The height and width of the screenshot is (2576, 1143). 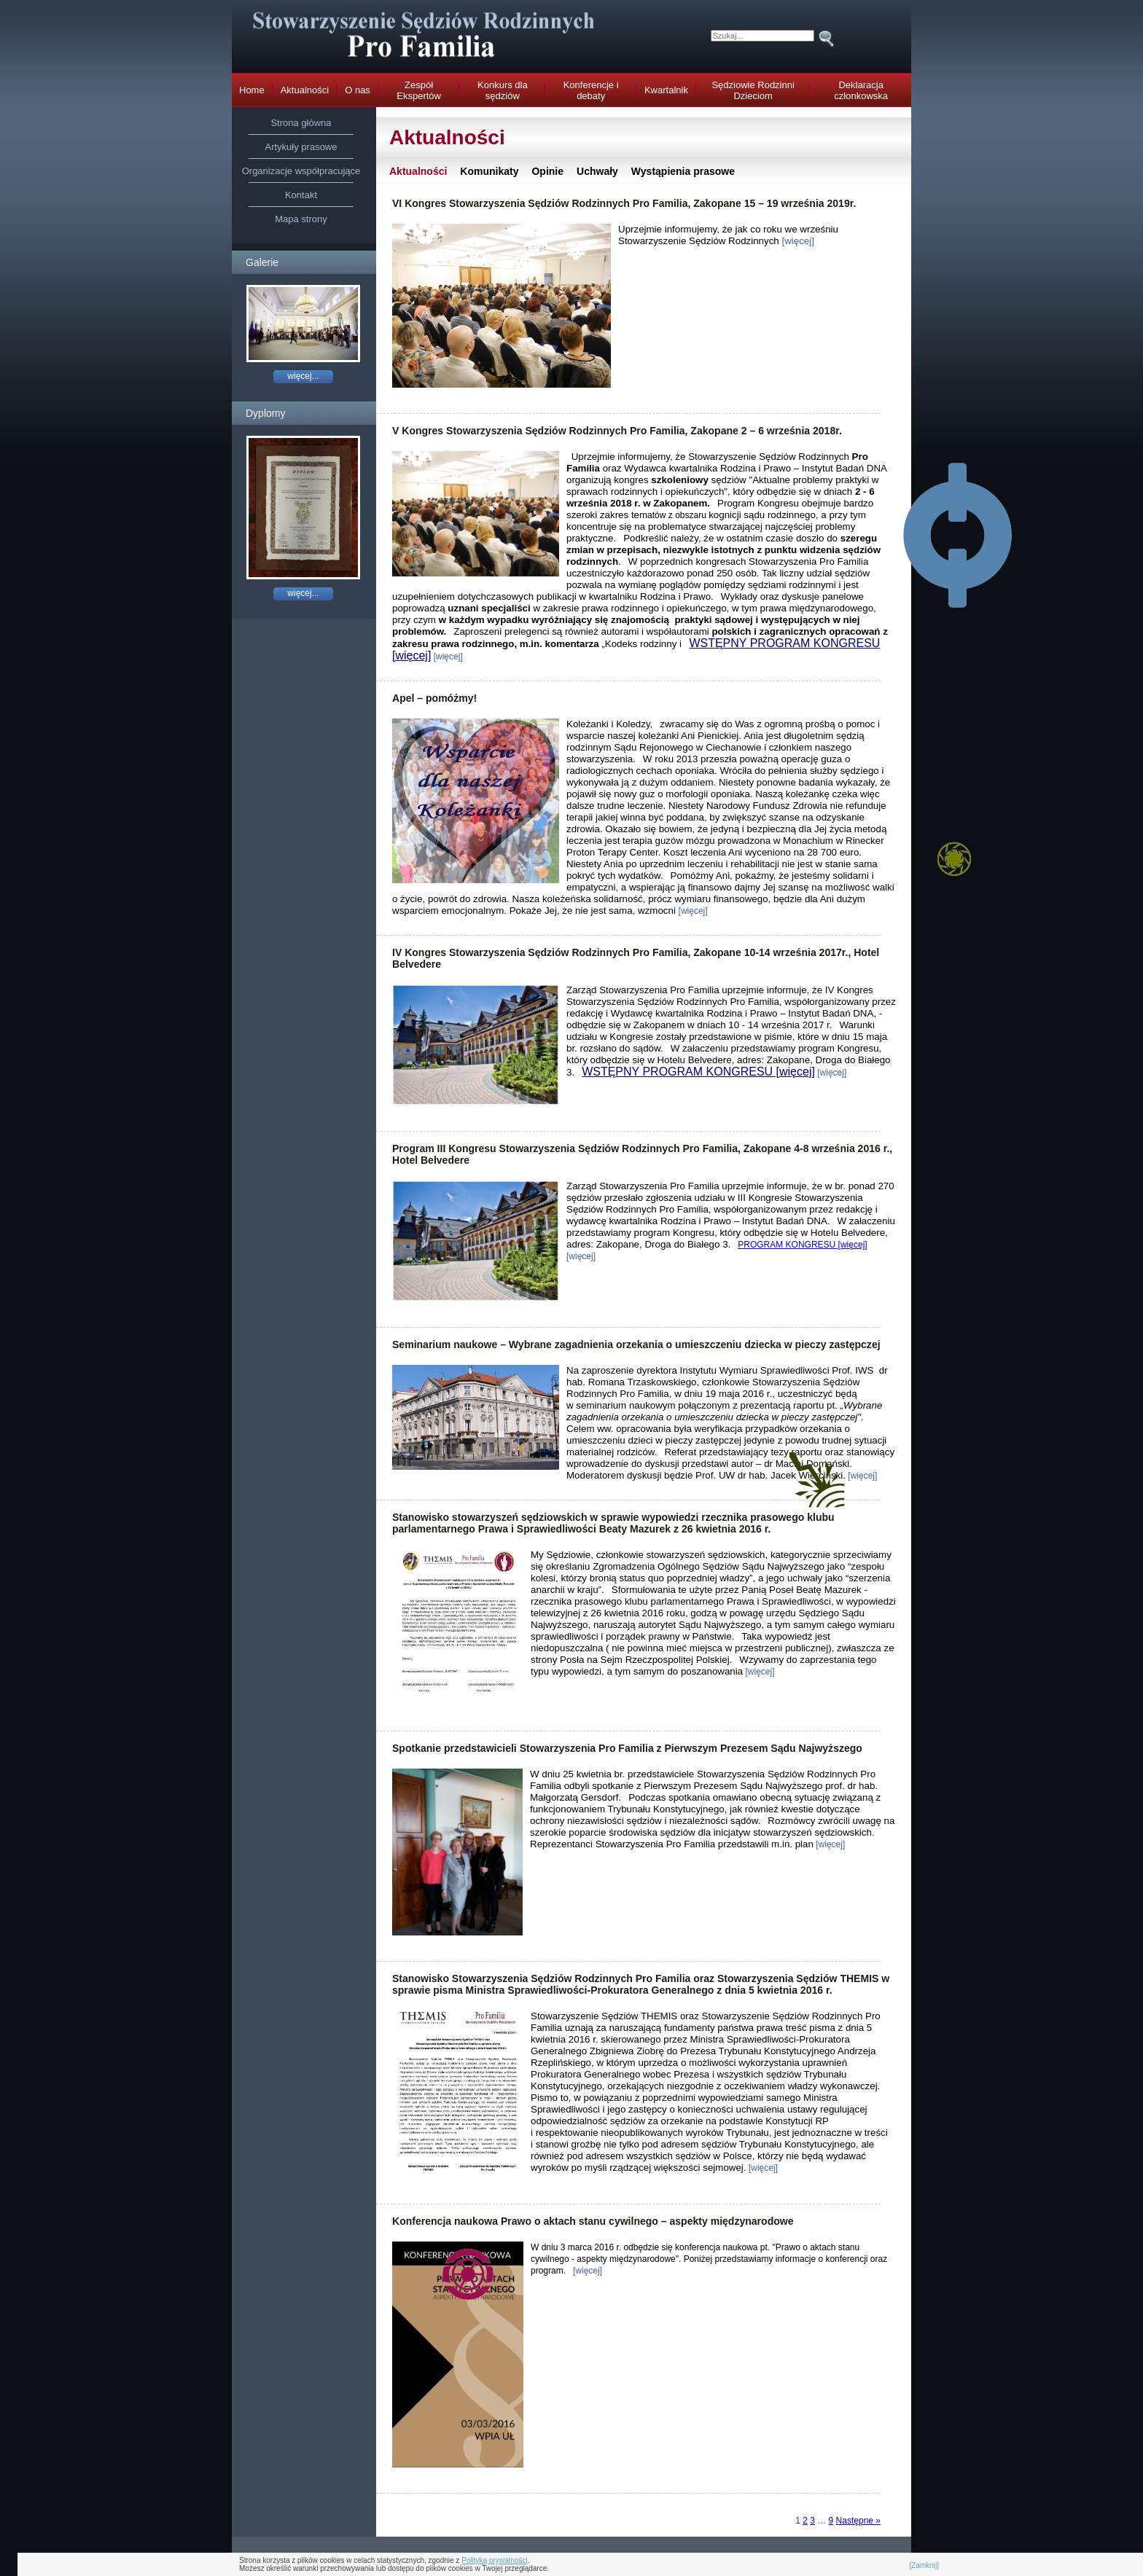 I want to click on select laser gun weapon in game, so click(x=957, y=535).